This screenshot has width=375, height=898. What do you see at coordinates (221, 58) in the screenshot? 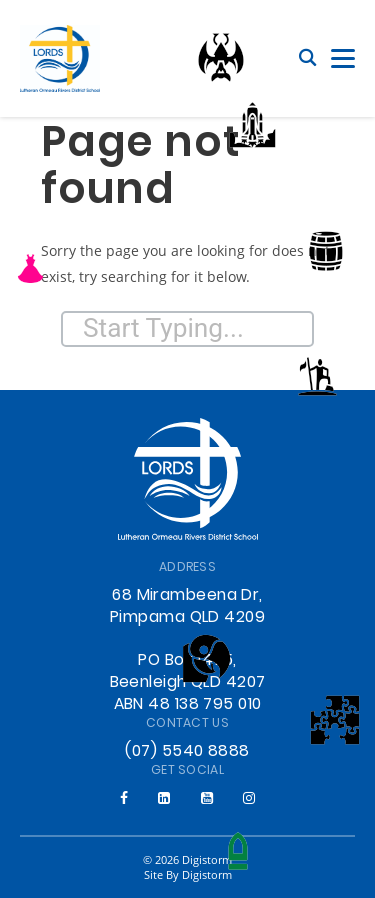
I see `represents a bat creature or enemy in a game` at bounding box center [221, 58].